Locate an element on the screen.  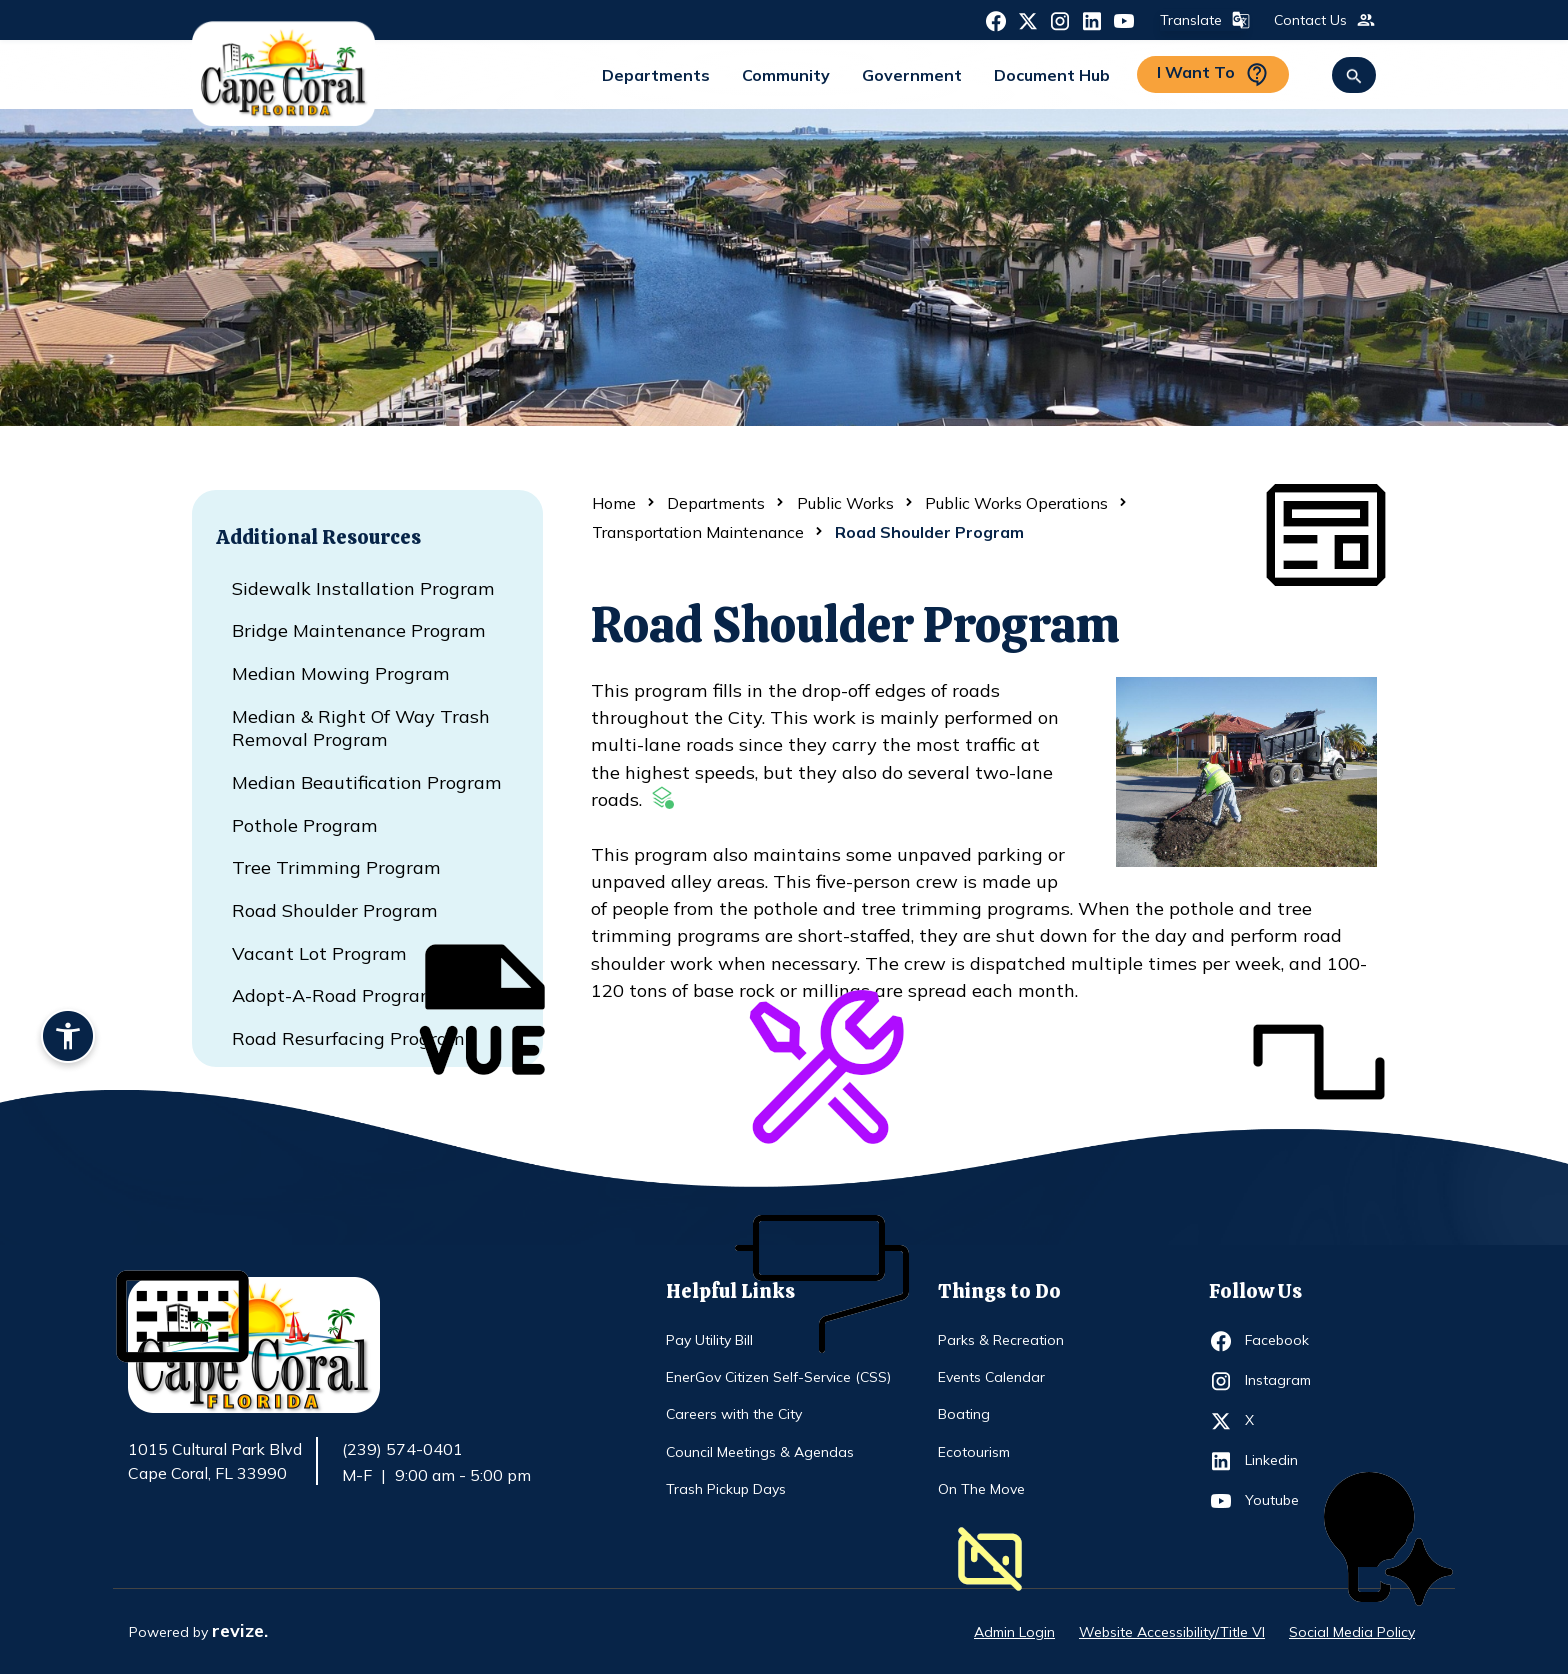
access AI-powered suggestions or insights is located at coordinates (1384, 1542).